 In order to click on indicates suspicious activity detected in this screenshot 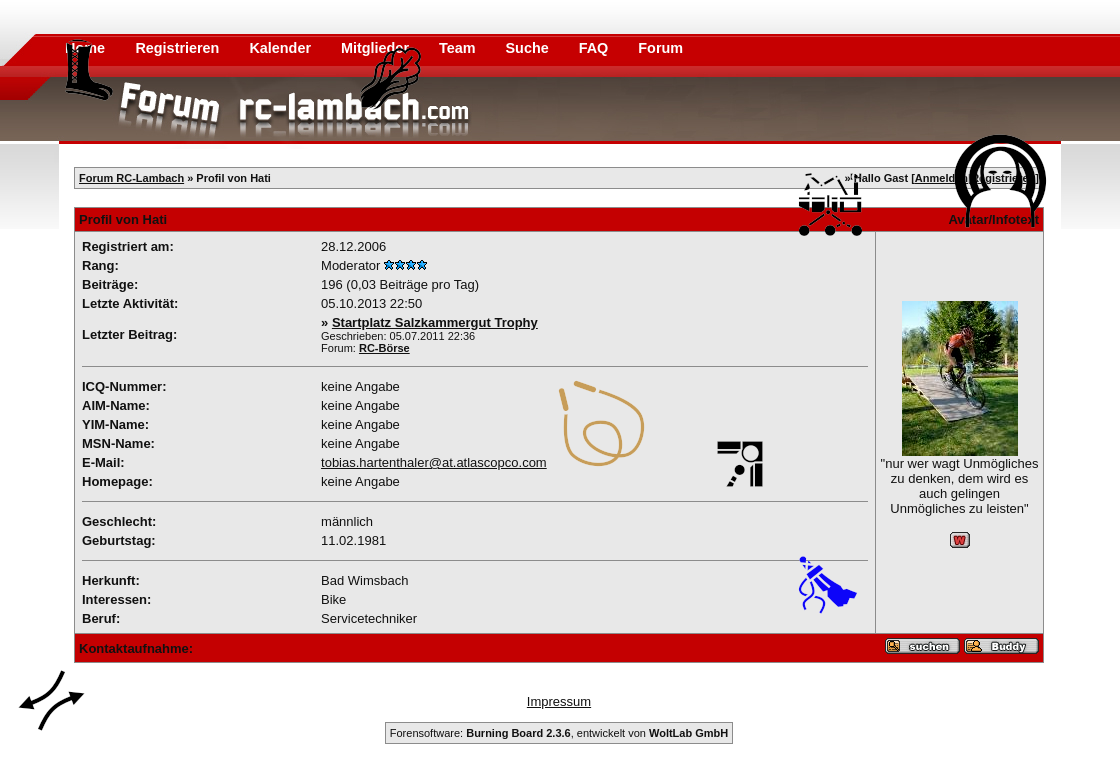, I will do `click(1000, 181)`.